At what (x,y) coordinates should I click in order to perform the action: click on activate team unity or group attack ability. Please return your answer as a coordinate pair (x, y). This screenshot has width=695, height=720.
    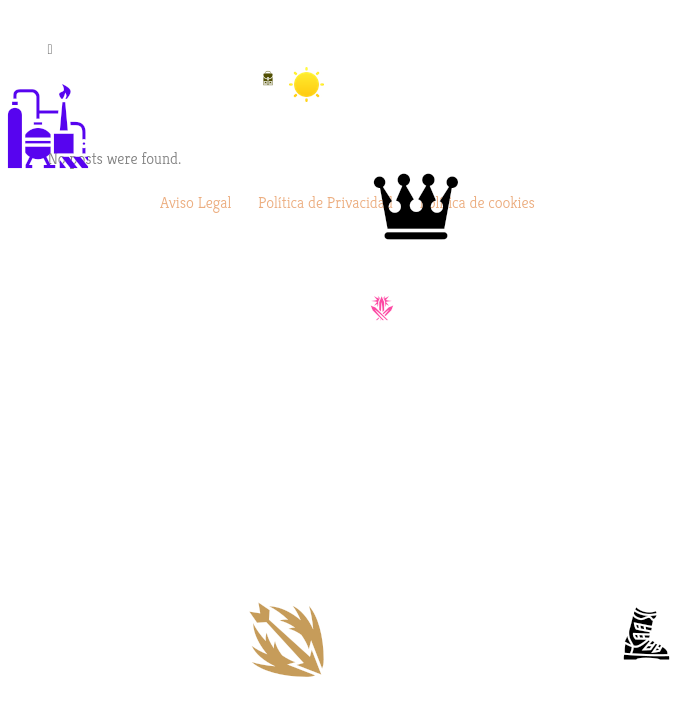
    Looking at the image, I should click on (382, 308).